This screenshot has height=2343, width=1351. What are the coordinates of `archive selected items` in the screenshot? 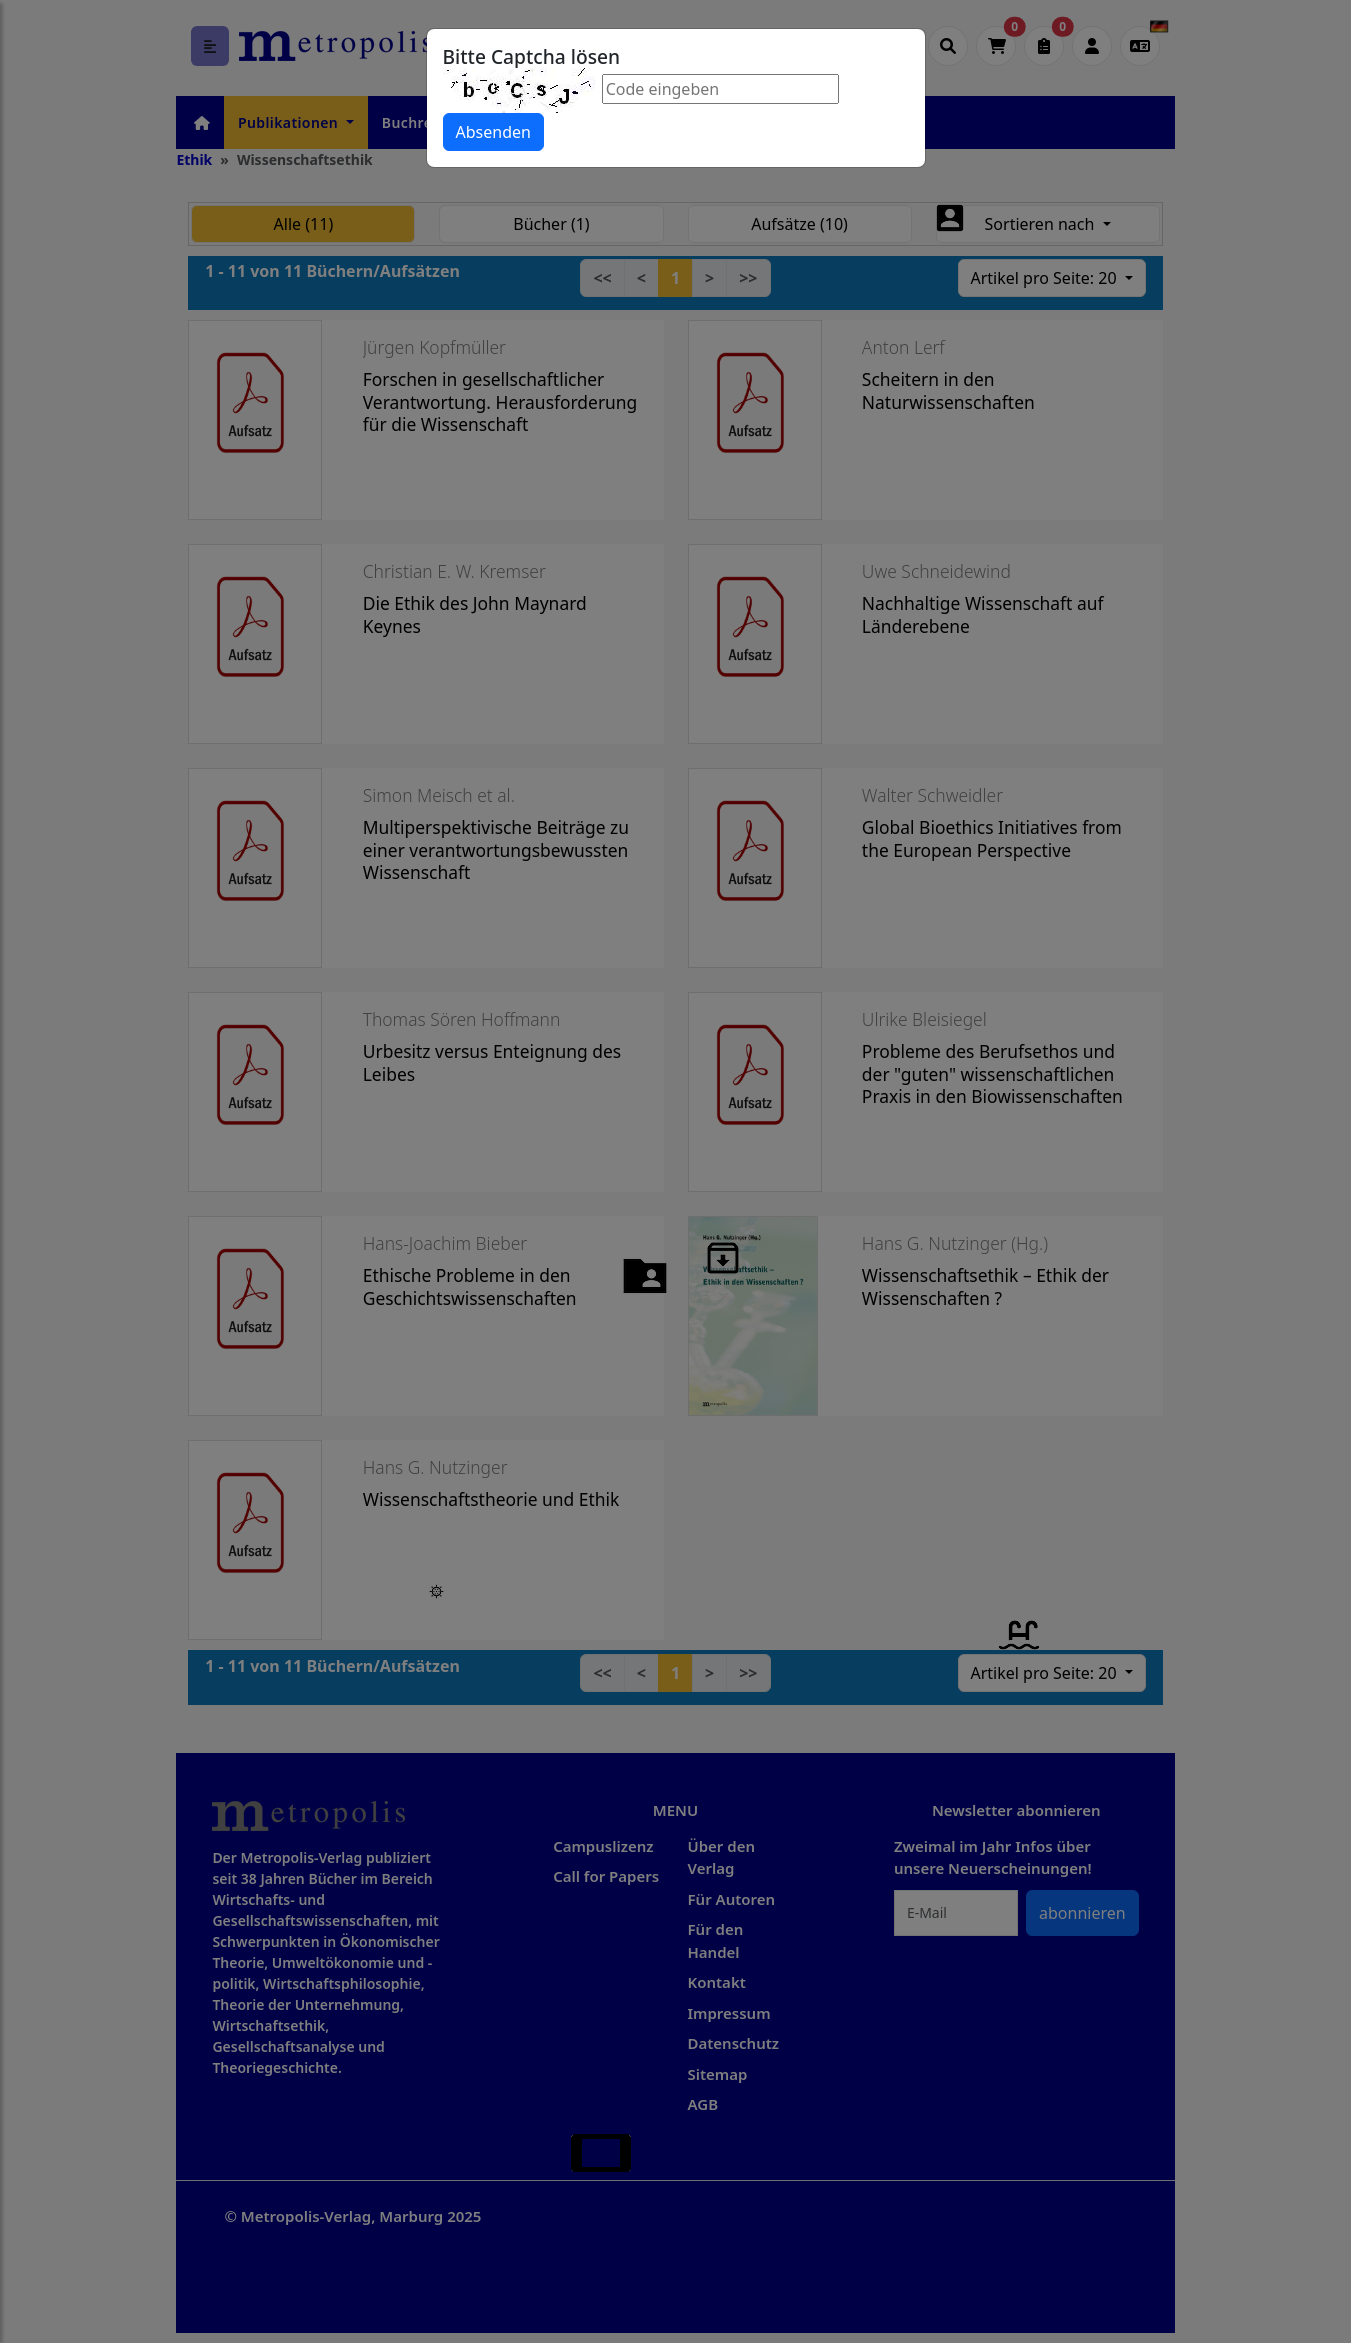 It's located at (723, 1258).